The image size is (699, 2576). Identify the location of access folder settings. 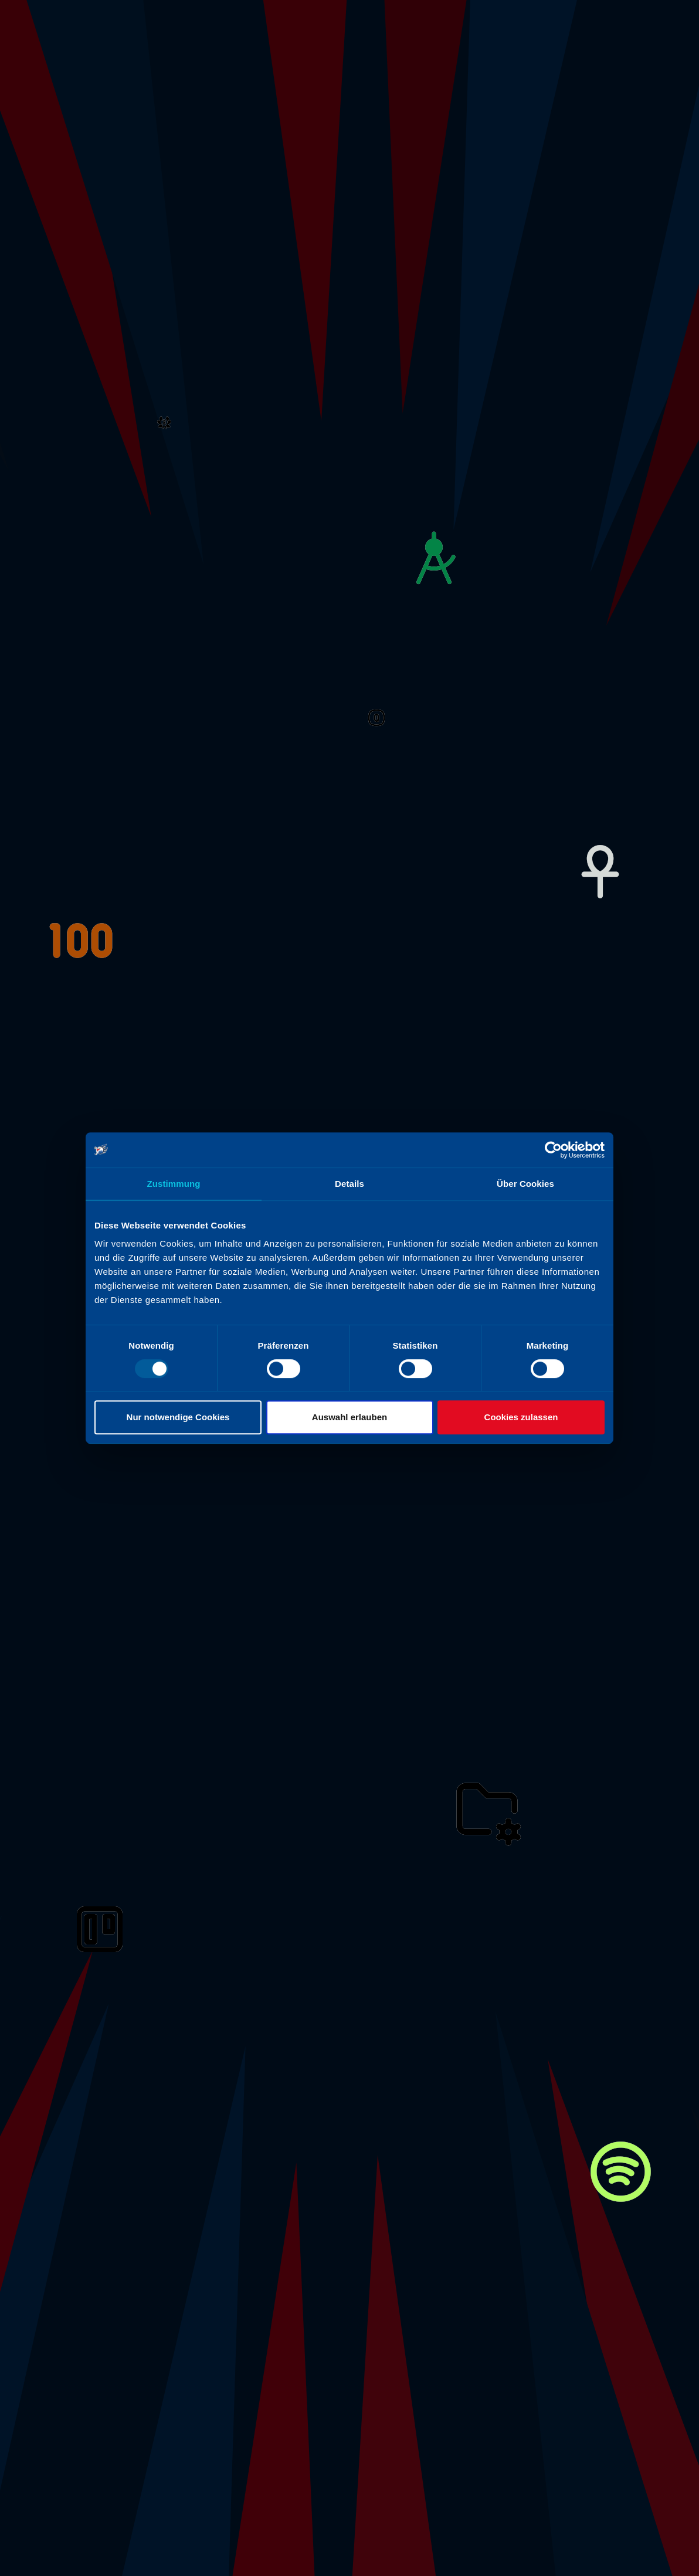
(487, 1810).